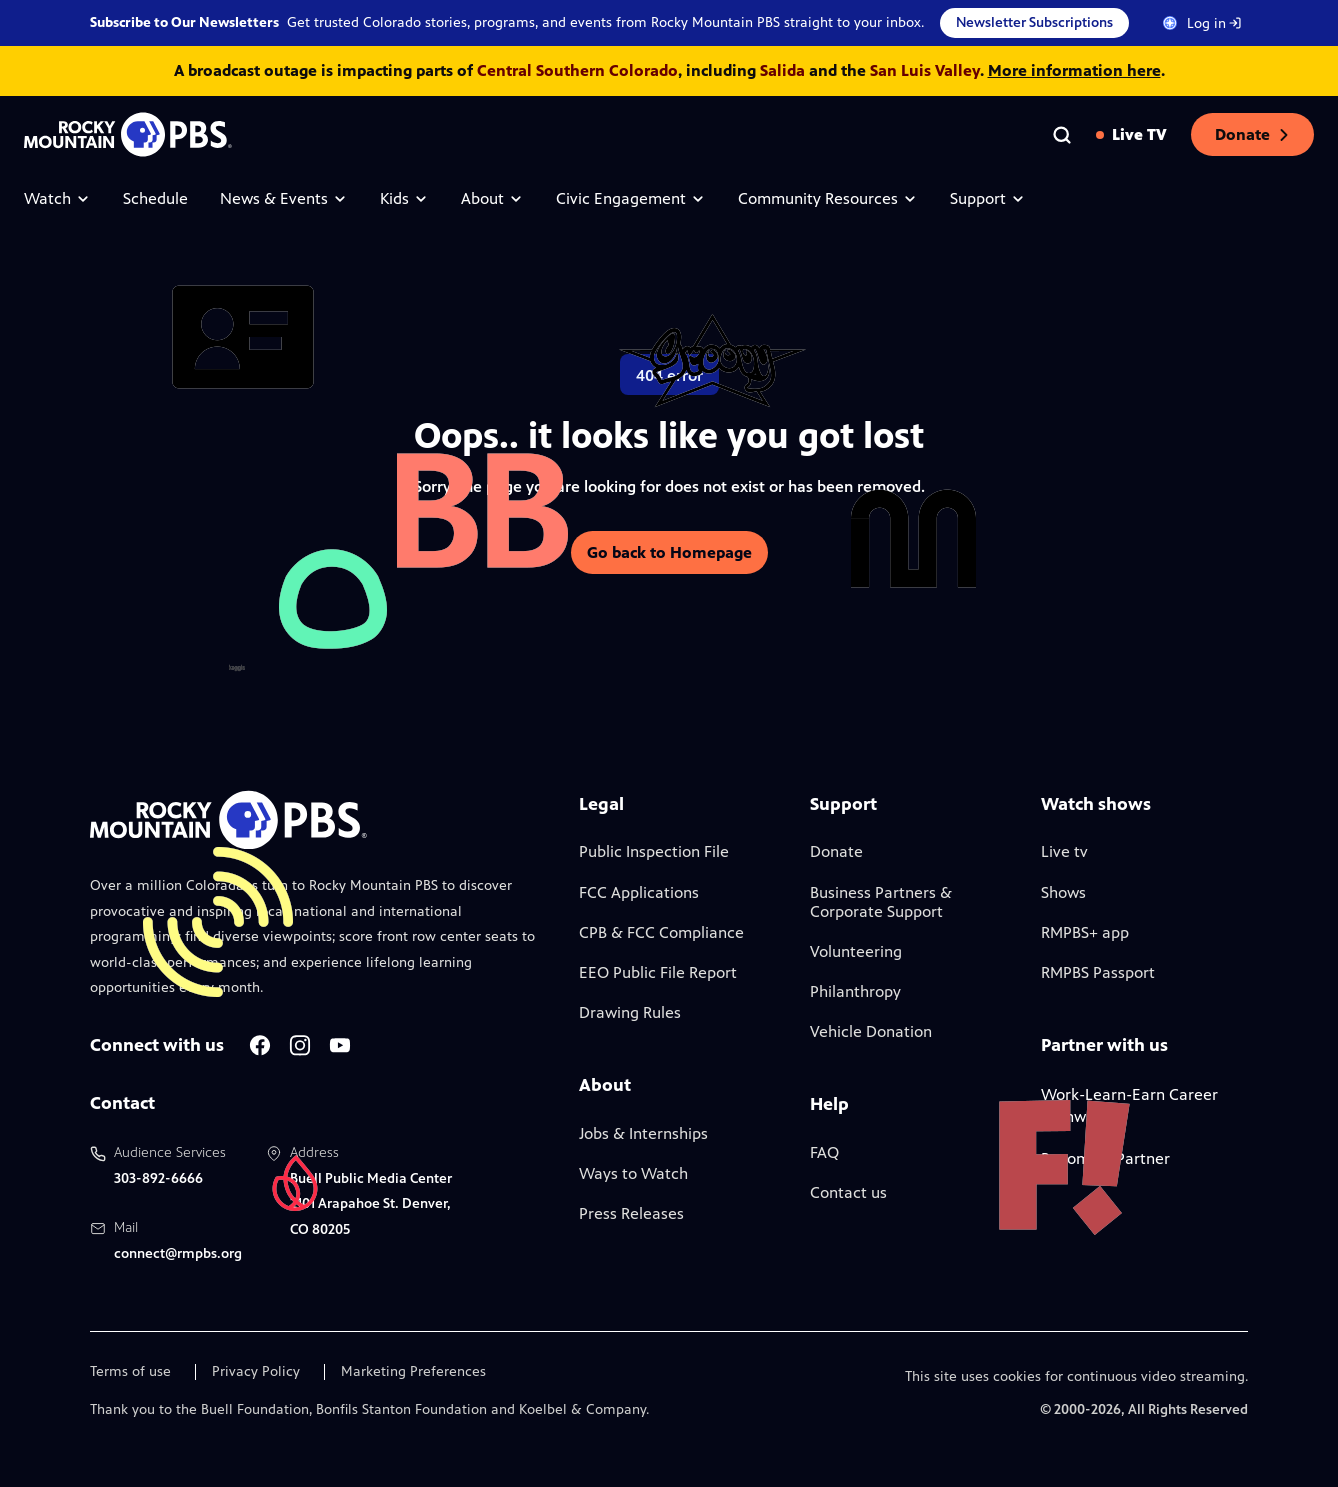 This screenshot has width=1338, height=1487. Describe the element at coordinates (482, 510) in the screenshot. I see `open the BookBub app` at that location.